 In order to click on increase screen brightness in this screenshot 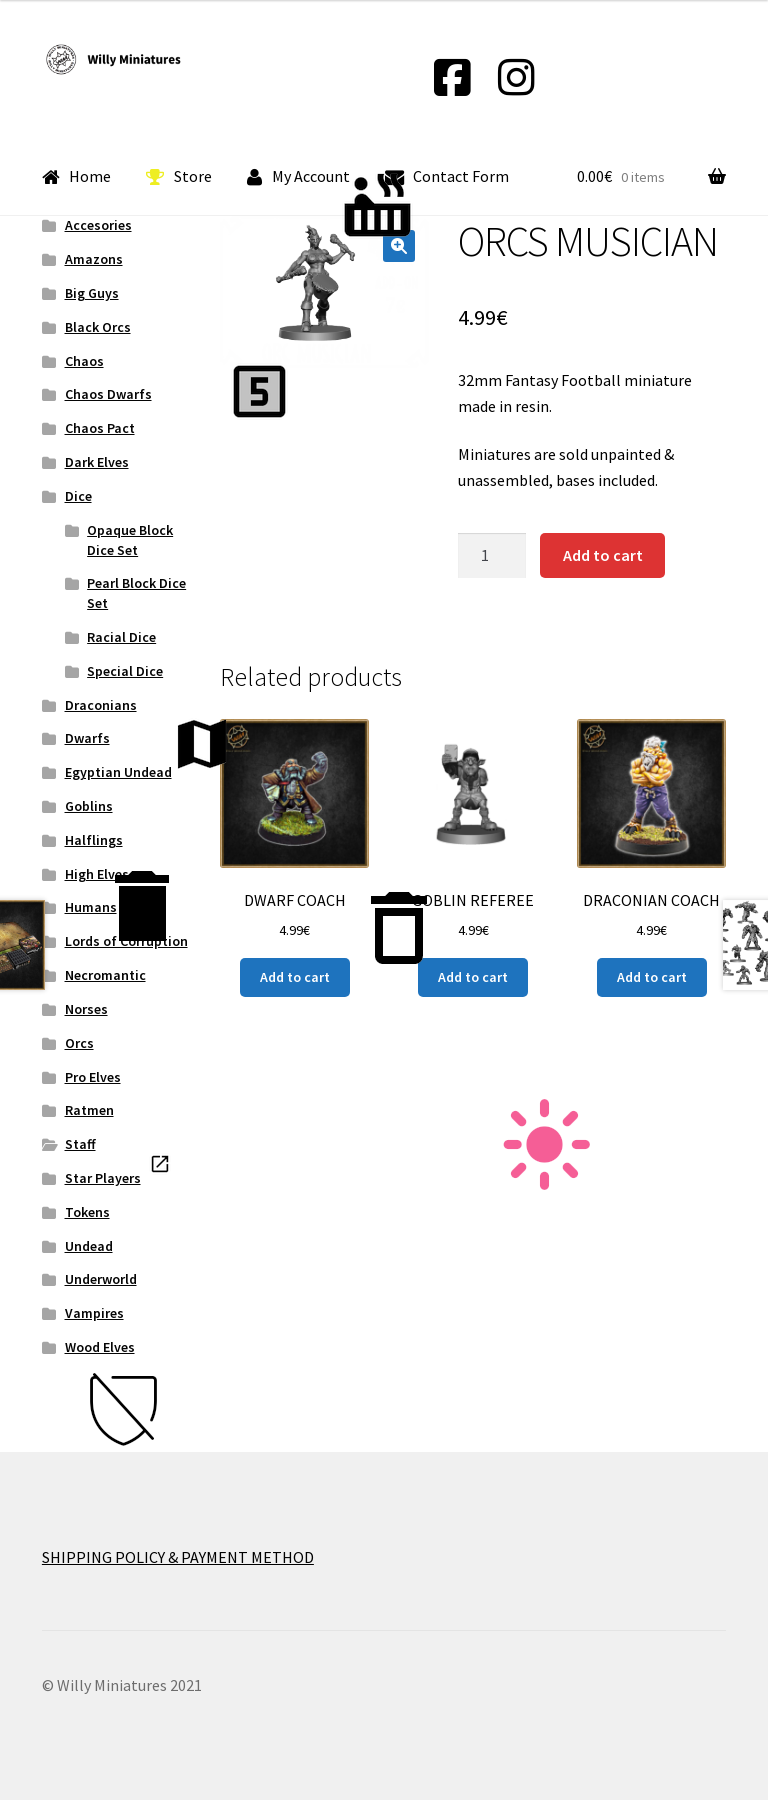, I will do `click(544, 1144)`.